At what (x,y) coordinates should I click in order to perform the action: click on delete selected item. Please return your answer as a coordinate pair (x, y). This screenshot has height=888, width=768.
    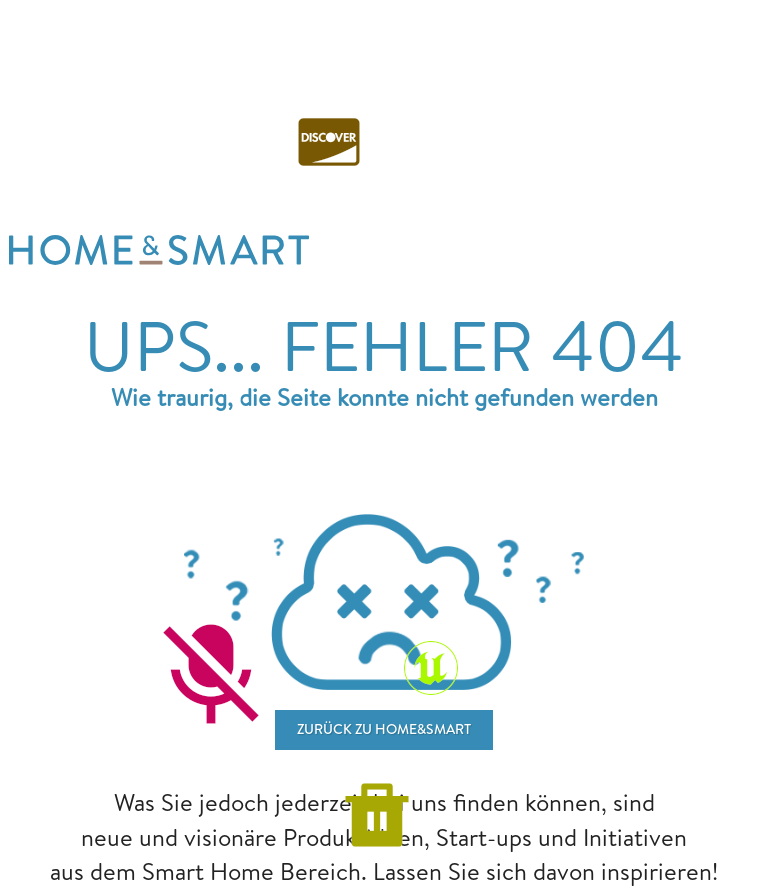
    Looking at the image, I should click on (377, 815).